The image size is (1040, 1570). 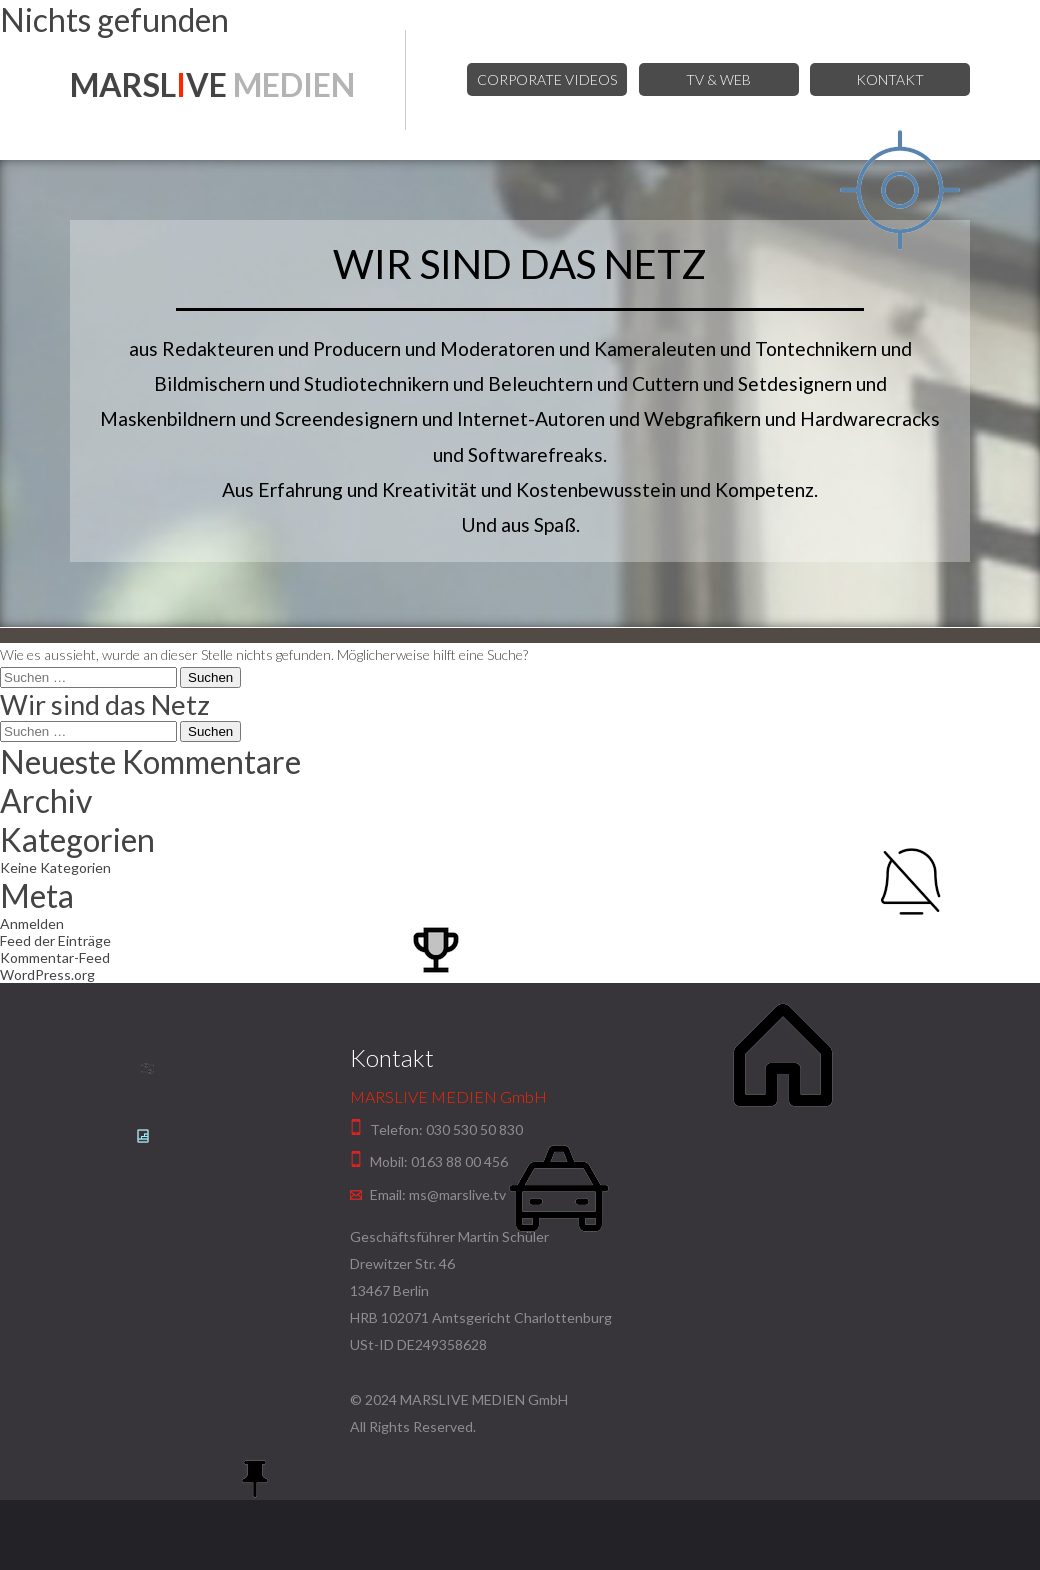 I want to click on view achievements or awards, so click(x=436, y=950).